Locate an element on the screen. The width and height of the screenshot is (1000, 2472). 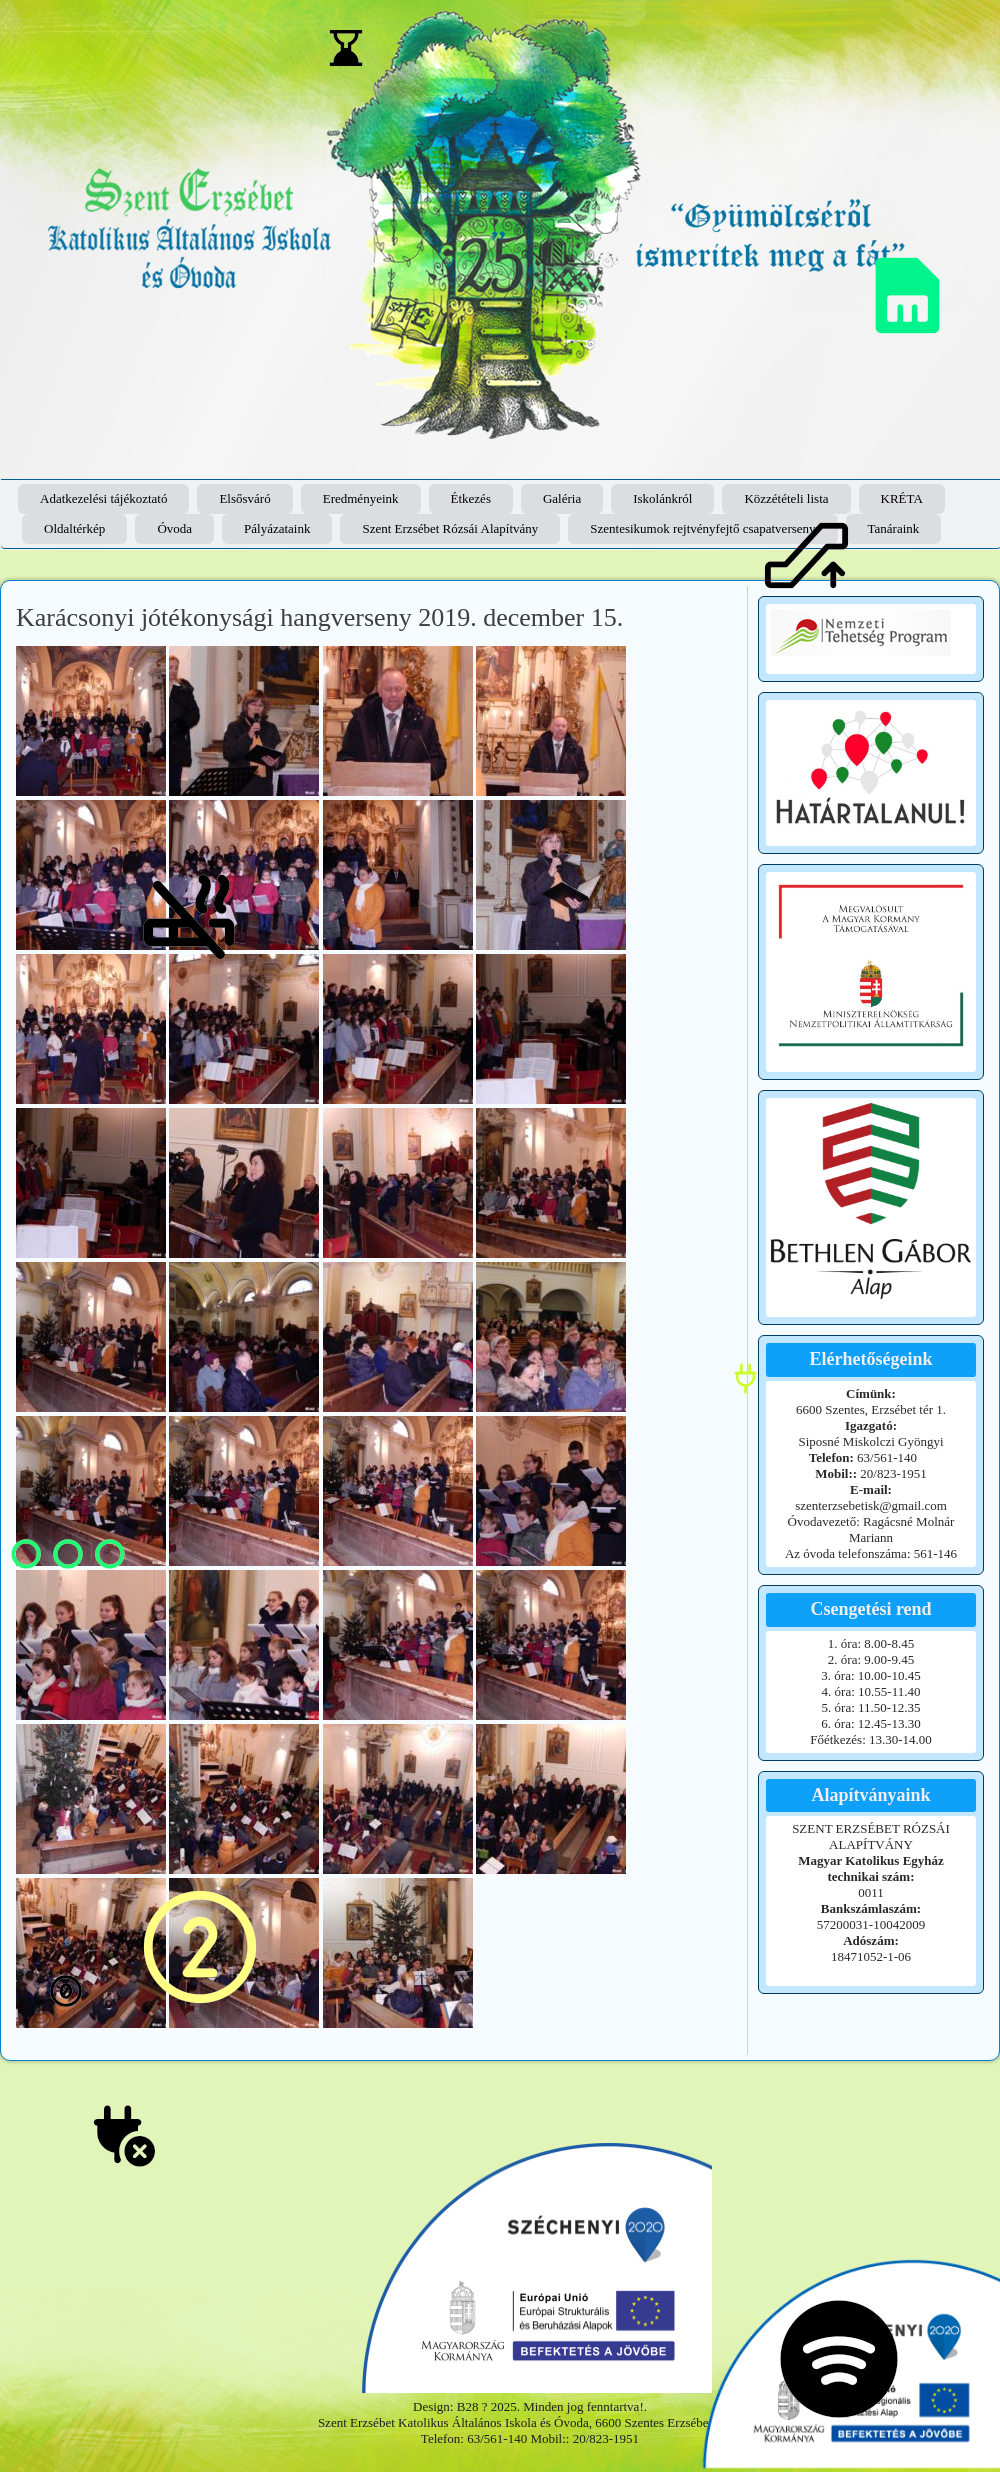
no smoking allowed is located at coordinates (189, 920).